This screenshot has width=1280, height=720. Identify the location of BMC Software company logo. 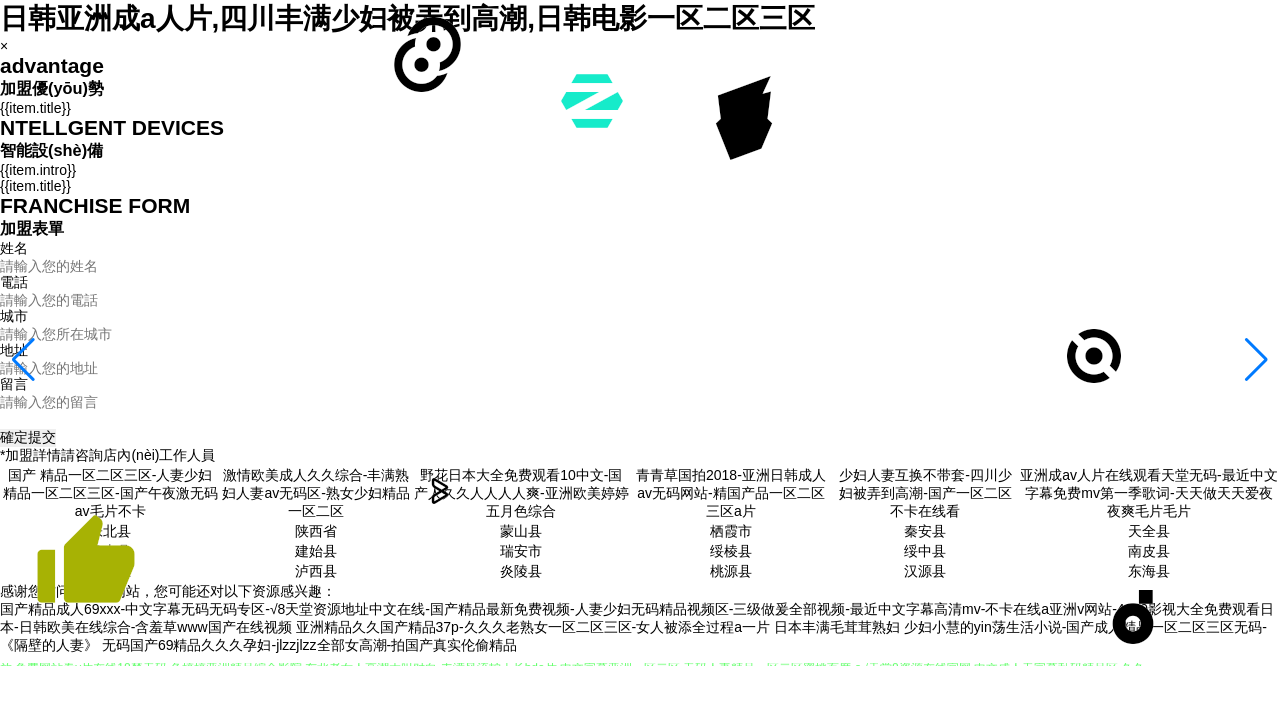
(440, 491).